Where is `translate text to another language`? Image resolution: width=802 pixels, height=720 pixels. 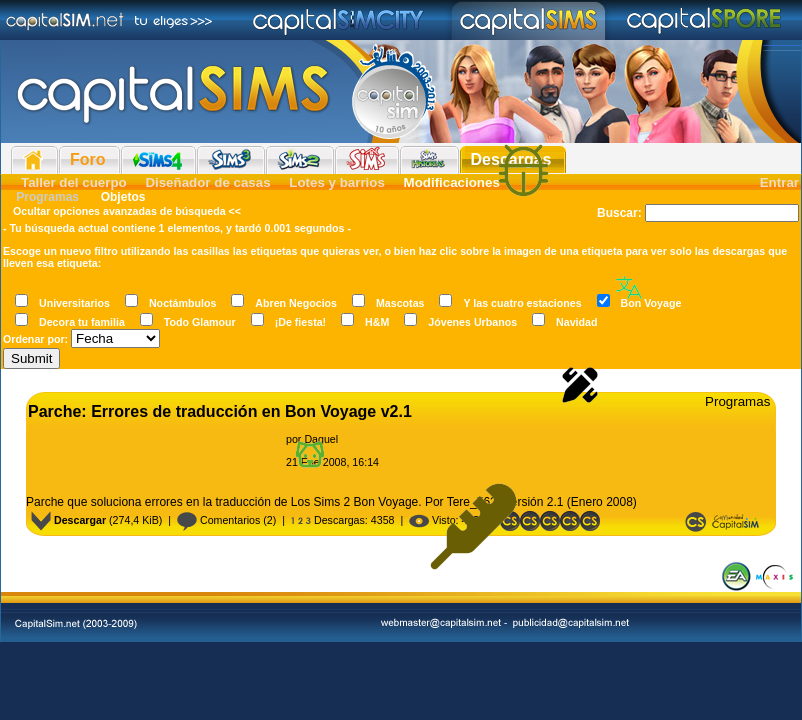 translate text to another language is located at coordinates (628, 288).